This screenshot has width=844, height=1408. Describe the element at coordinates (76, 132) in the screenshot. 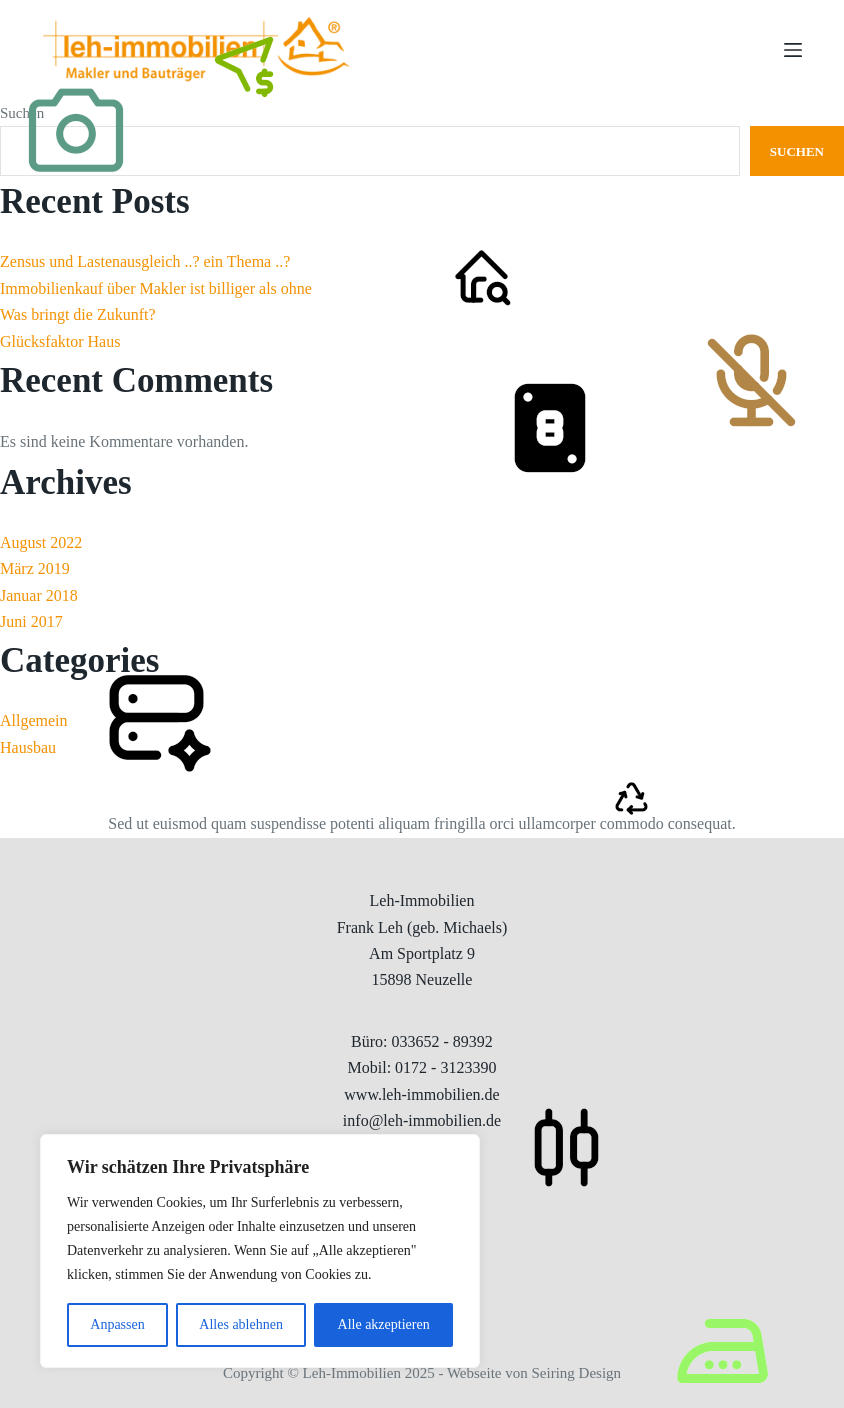

I see `take a photo` at that location.